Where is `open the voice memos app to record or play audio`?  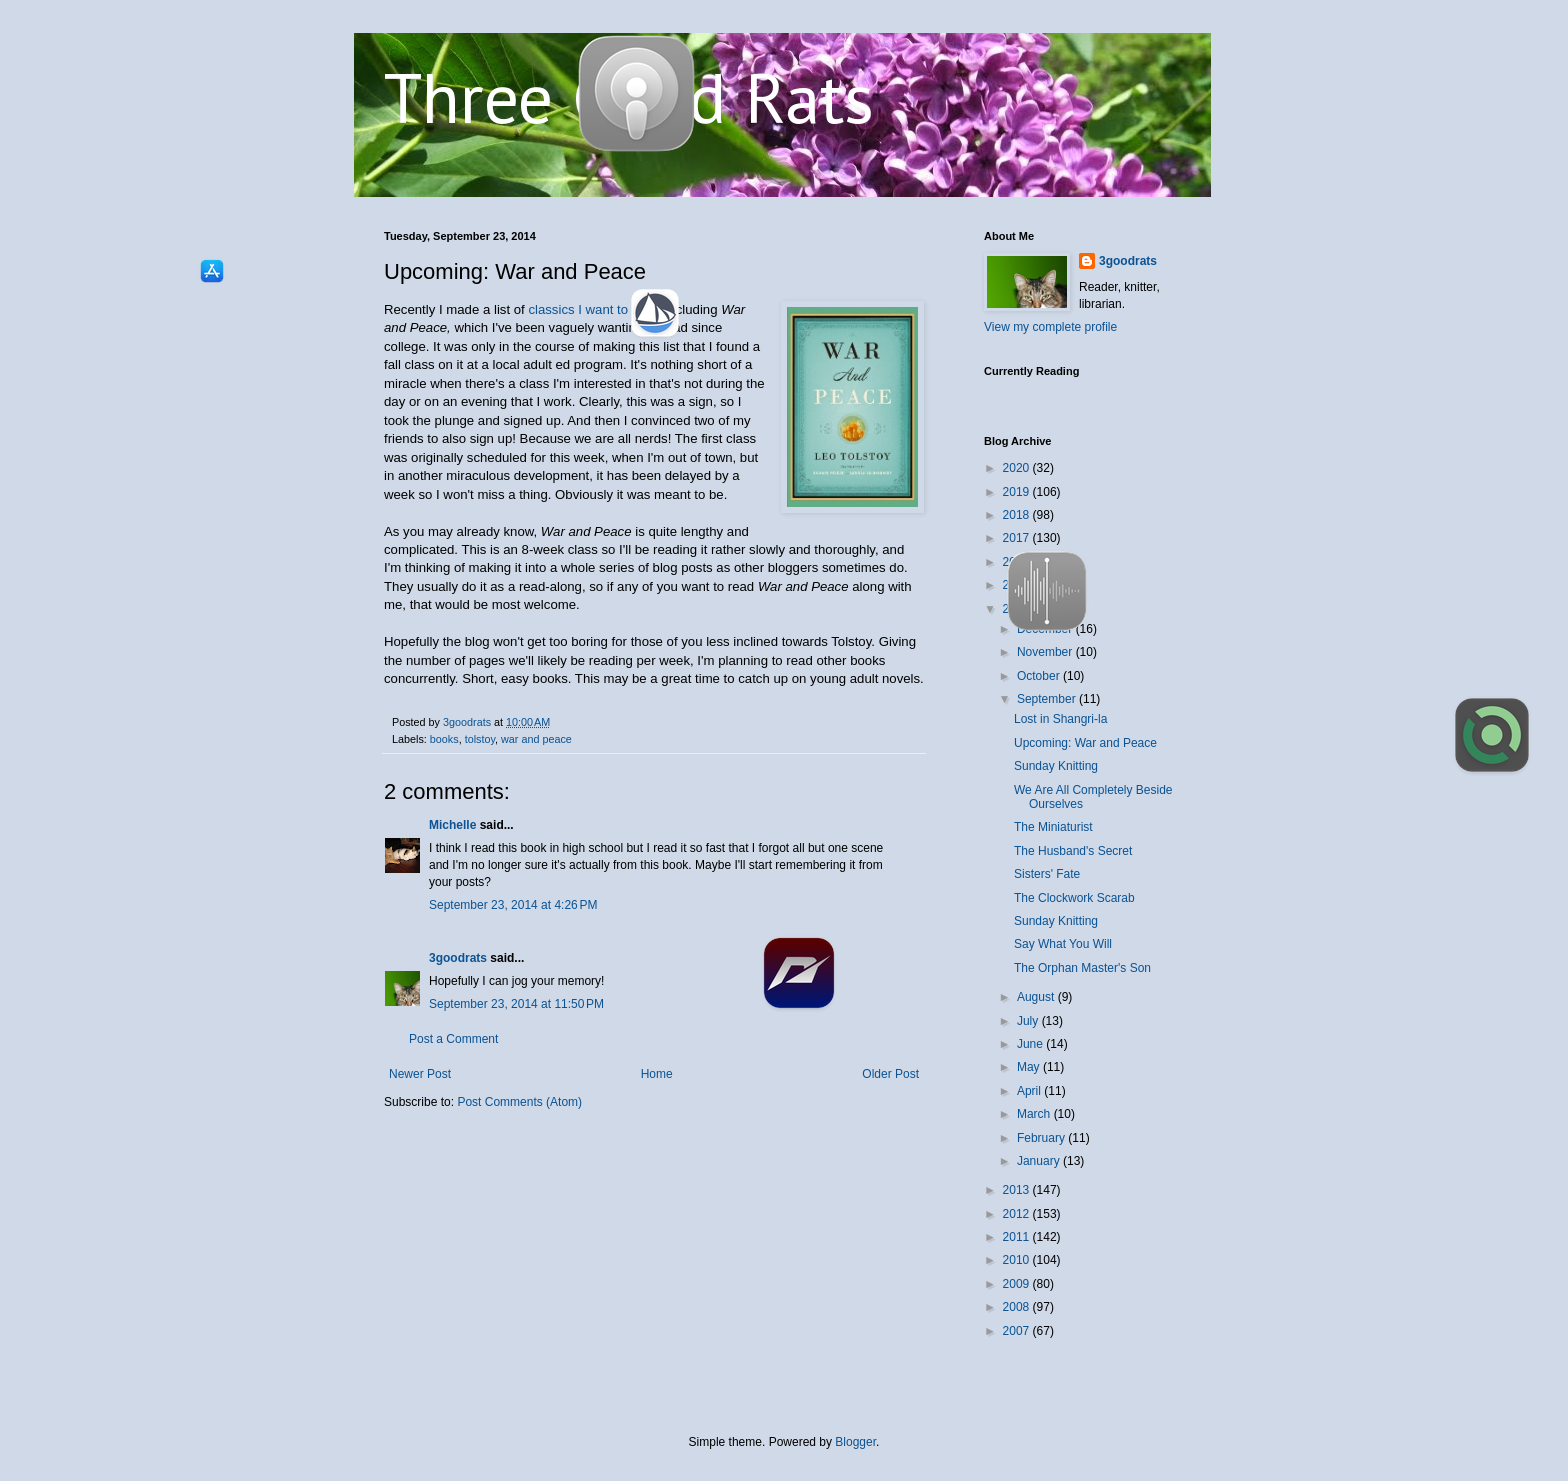
open the voice memos app to record or play audio is located at coordinates (1047, 591).